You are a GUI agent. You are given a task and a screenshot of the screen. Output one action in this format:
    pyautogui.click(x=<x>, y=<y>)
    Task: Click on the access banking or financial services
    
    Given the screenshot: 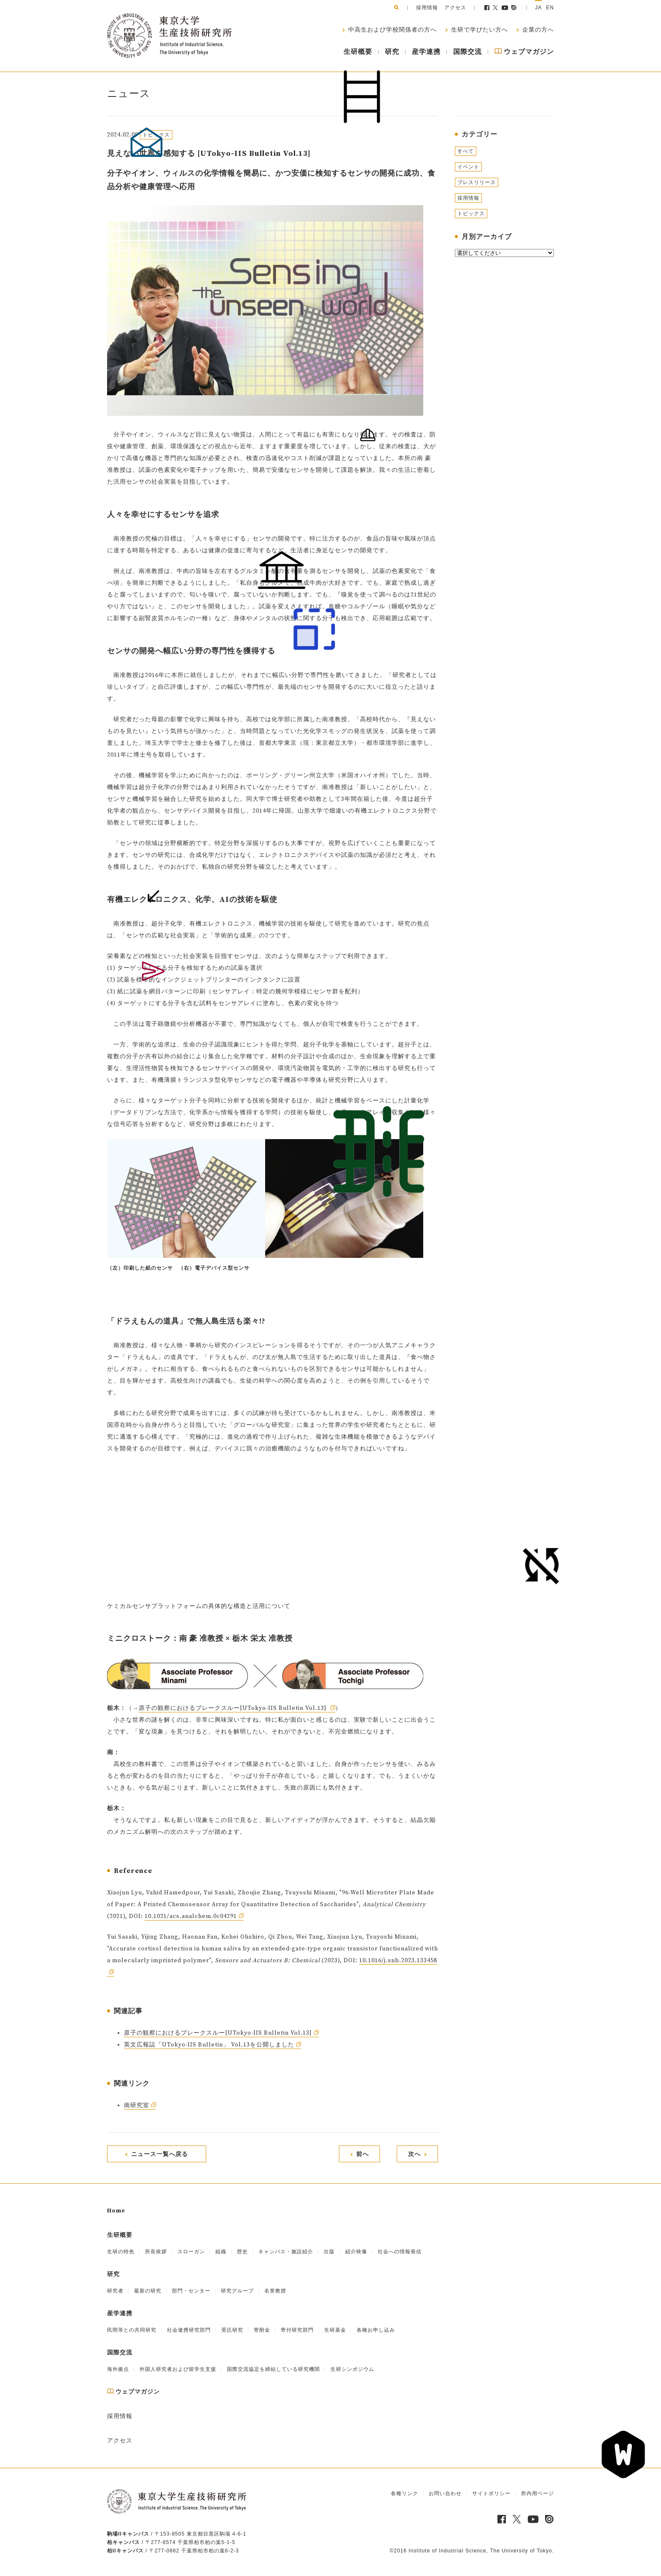 What is the action you would take?
    pyautogui.click(x=282, y=572)
    